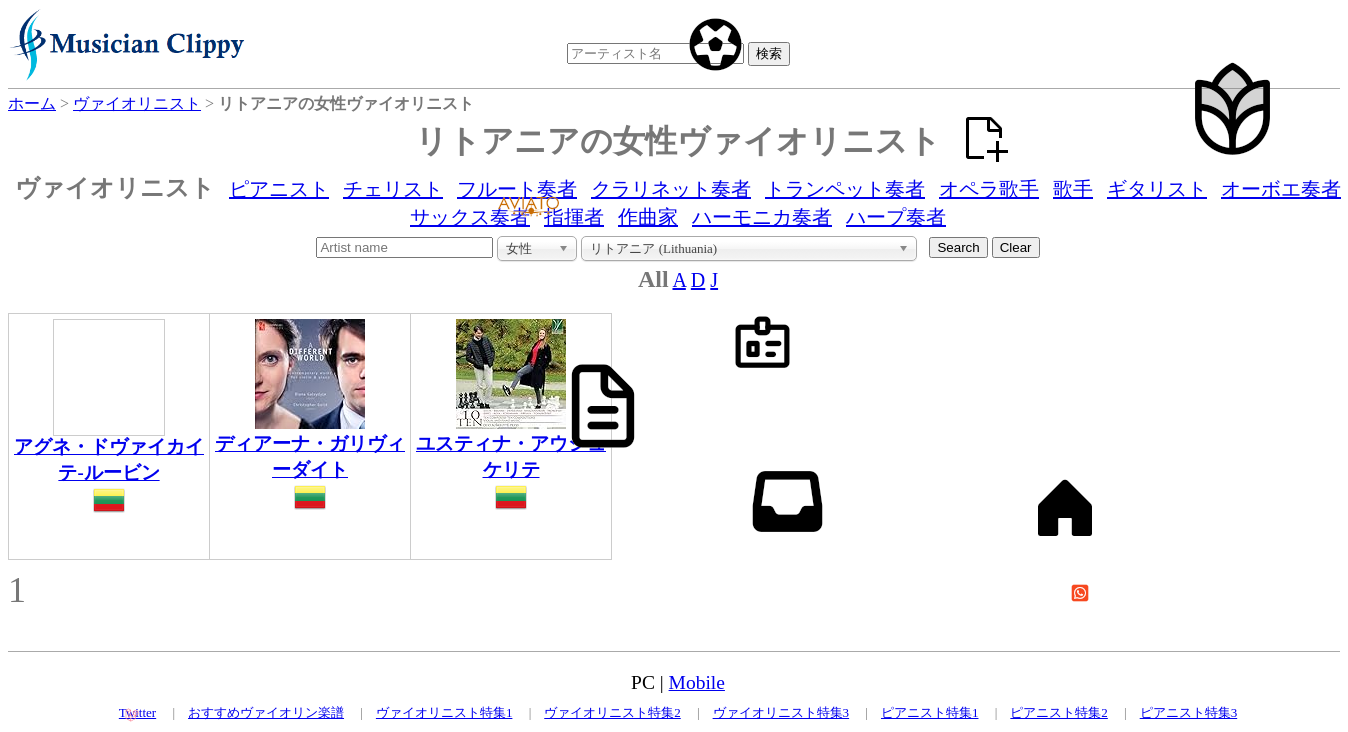 Image resolution: width=1348 pixels, height=732 pixels. I want to click on create a new file, so click(984, 138).